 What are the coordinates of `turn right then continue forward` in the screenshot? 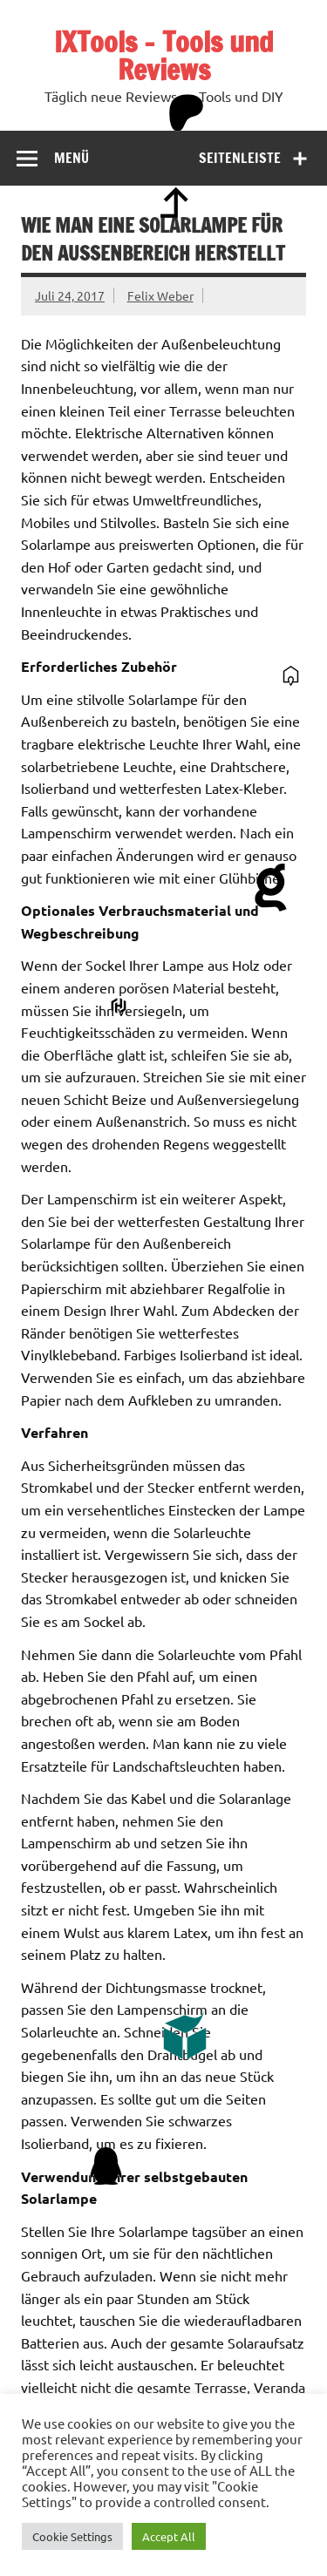 It's located at (174, 204).